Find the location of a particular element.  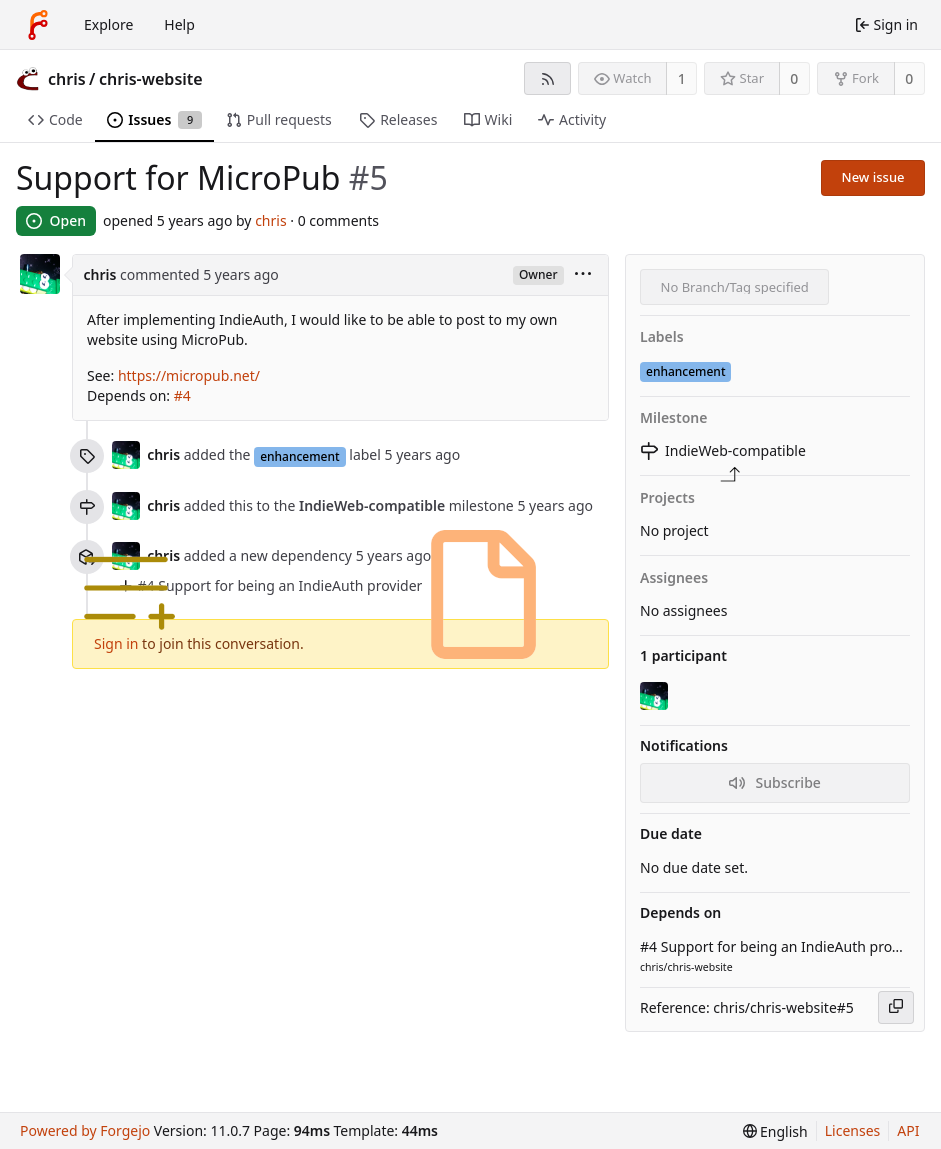

view or open a file is located at coordinates (479, 594).